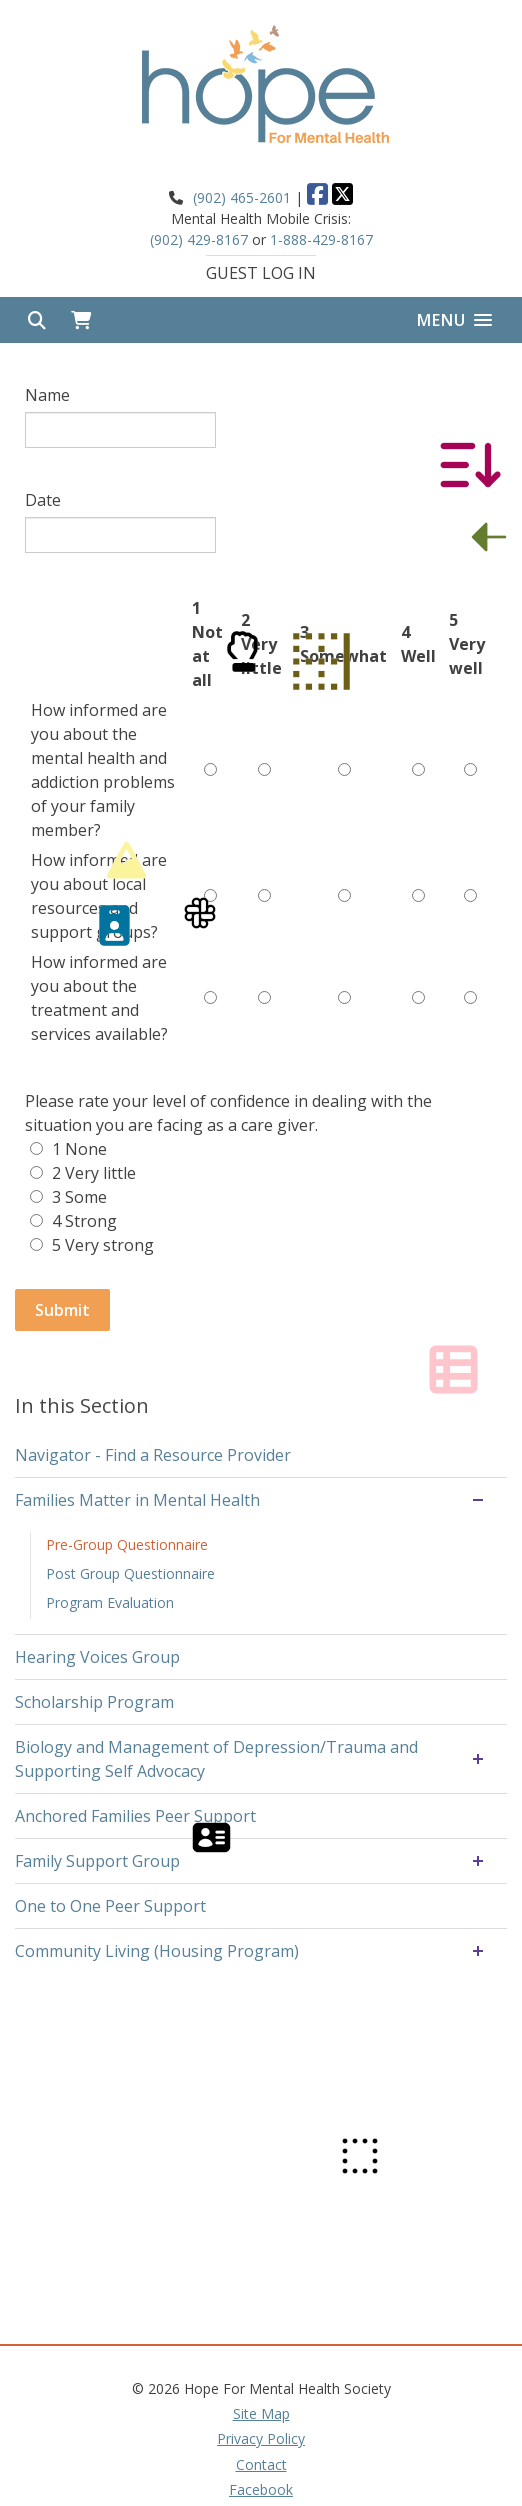  I want to click on view outdoor or nature-related content, so click(126, 861).